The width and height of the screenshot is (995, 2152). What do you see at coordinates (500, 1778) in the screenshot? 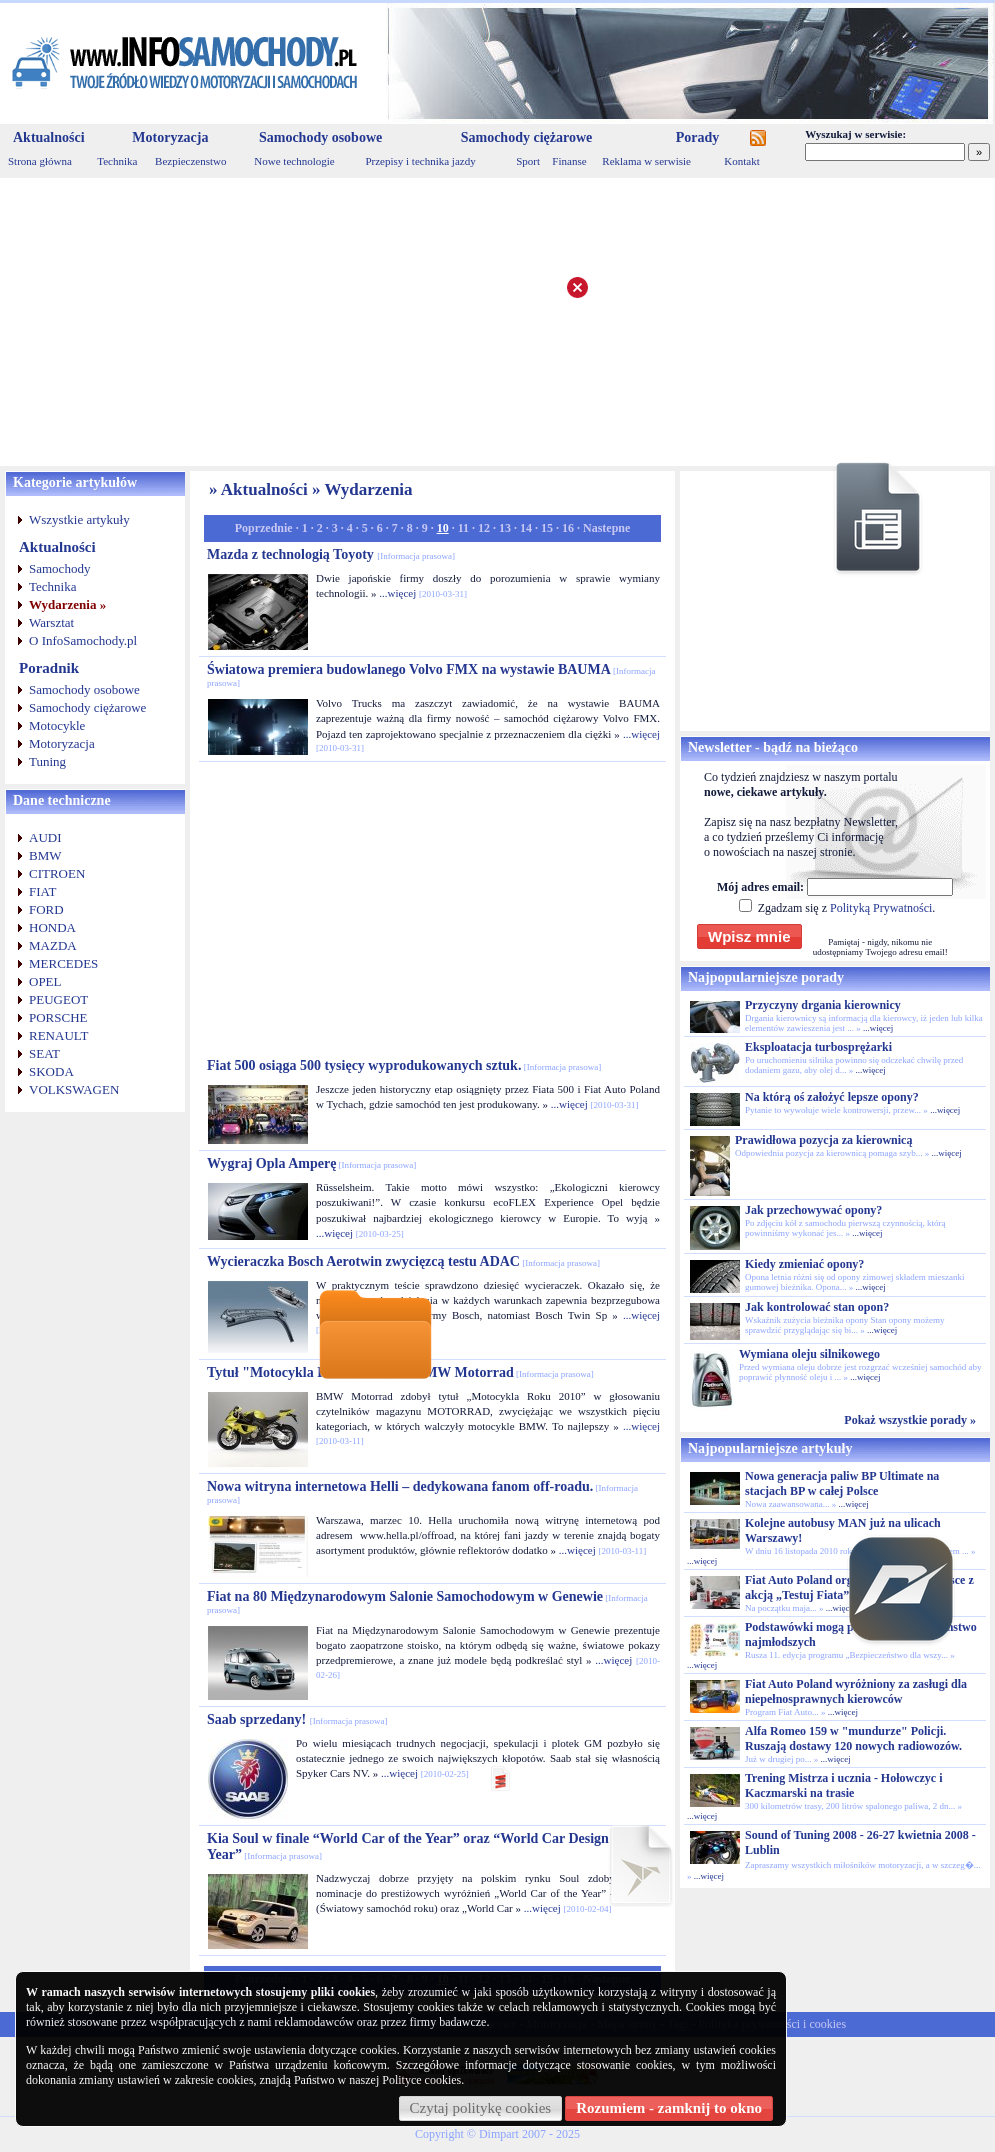
I see `a scala programming language source file` at bounding box center [500, 1778].